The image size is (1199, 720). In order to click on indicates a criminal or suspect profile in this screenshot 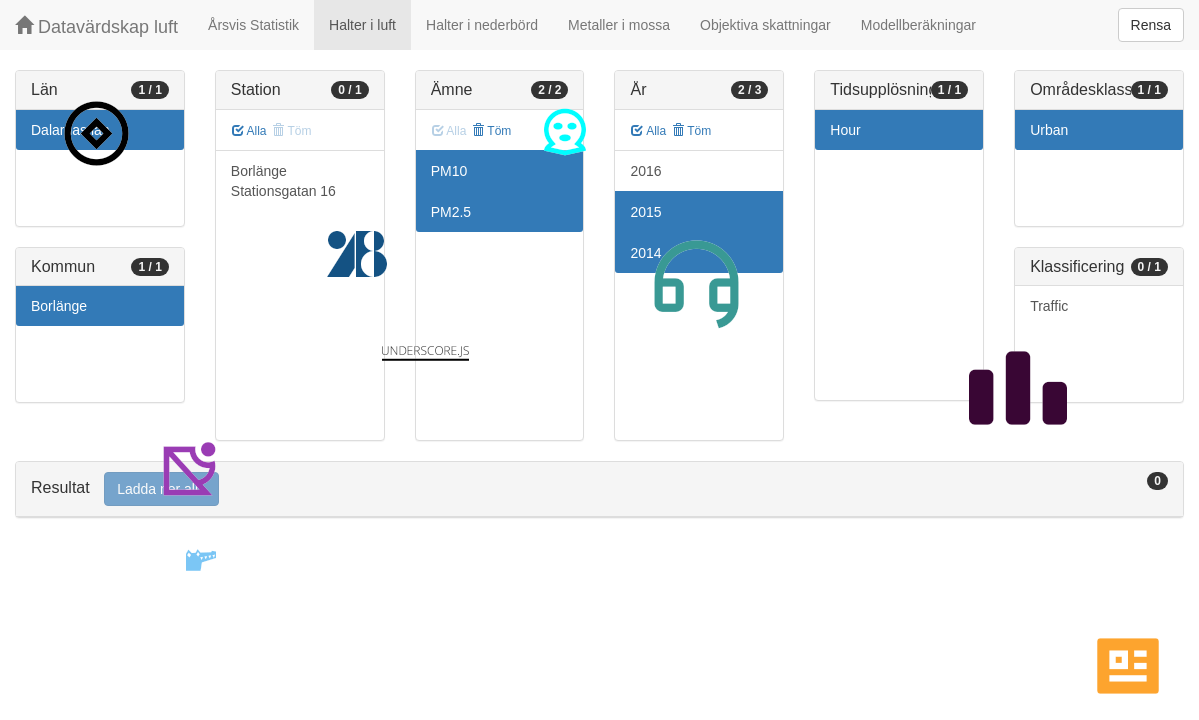, I will do `click(565, 132)`.